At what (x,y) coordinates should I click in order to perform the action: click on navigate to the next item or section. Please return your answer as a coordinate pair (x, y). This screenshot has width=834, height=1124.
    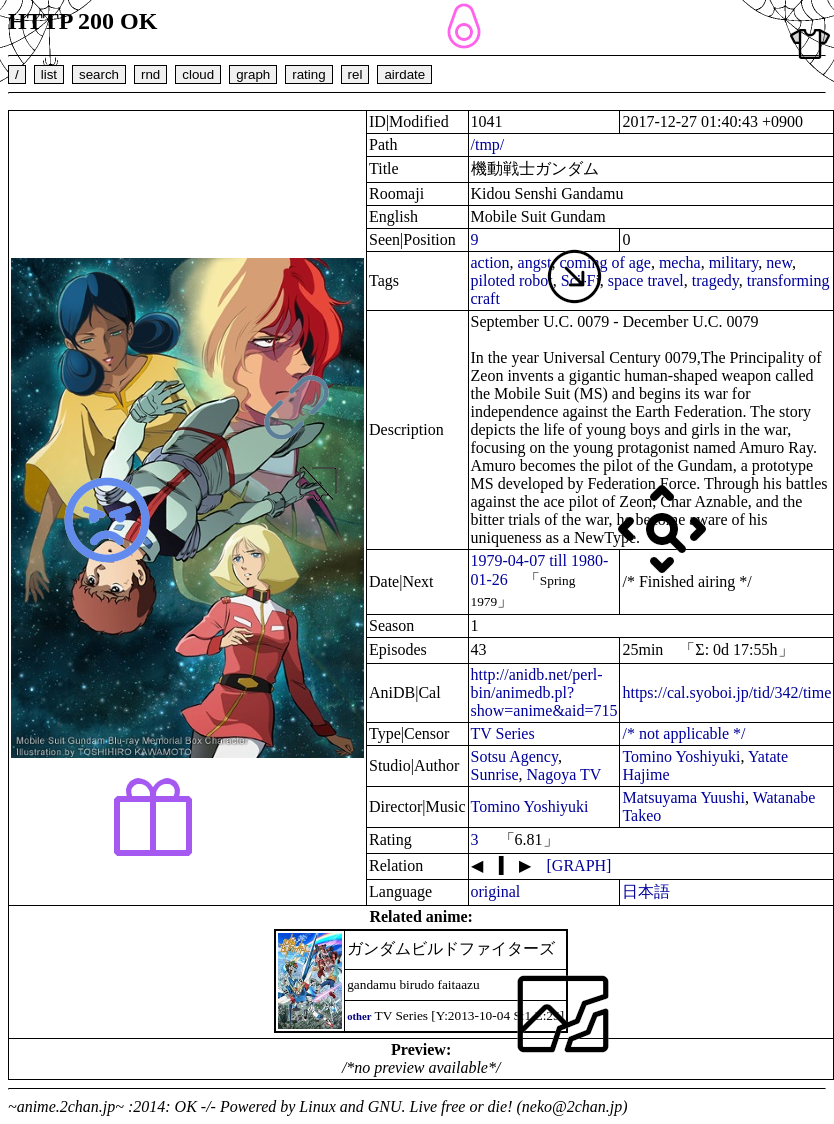
    Looking at the image, I should click on (574, 276).